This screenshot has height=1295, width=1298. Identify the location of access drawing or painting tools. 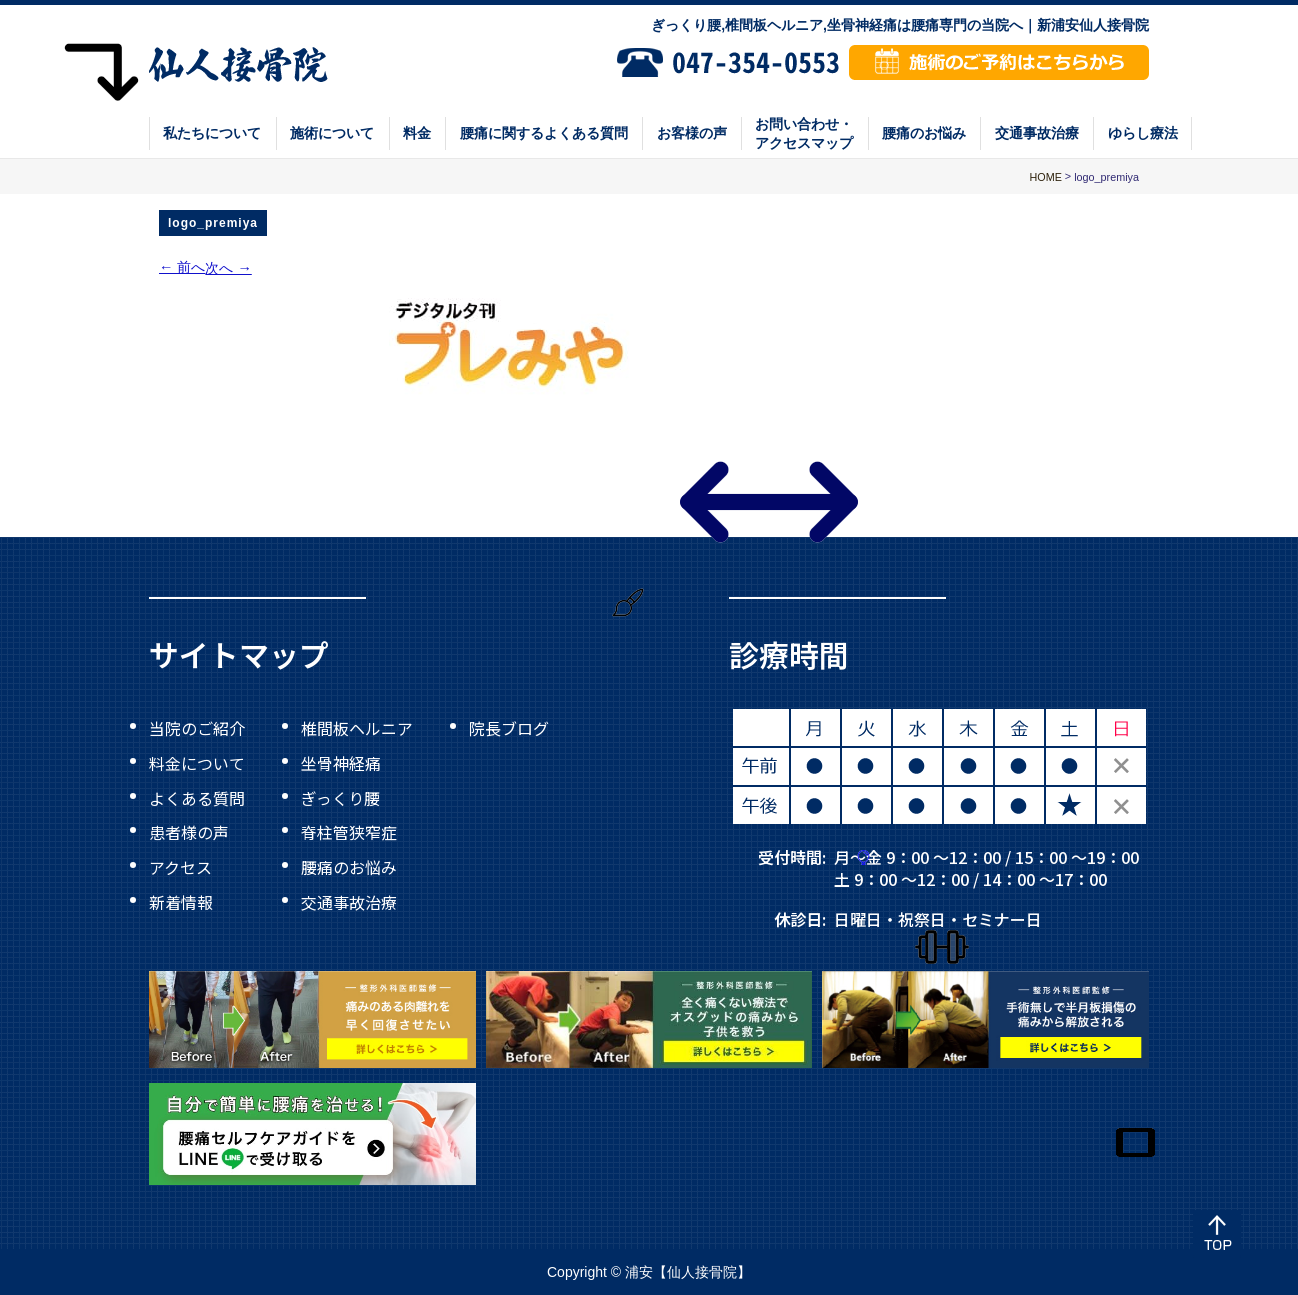
(629, 603).